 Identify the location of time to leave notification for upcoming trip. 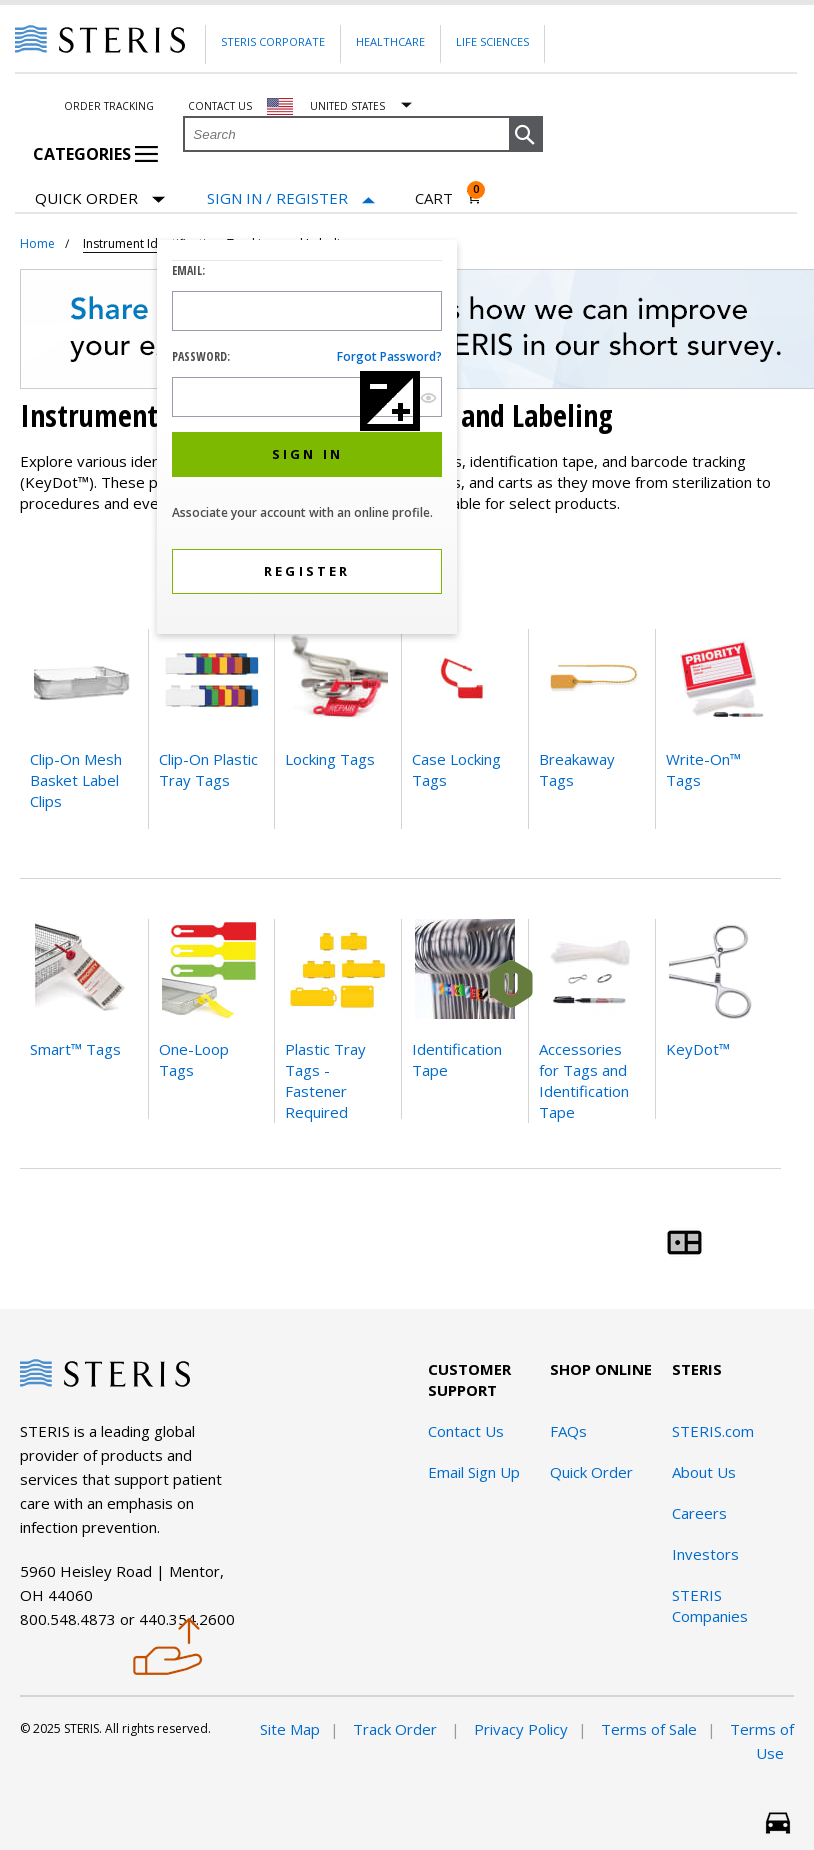
(778, 1823).